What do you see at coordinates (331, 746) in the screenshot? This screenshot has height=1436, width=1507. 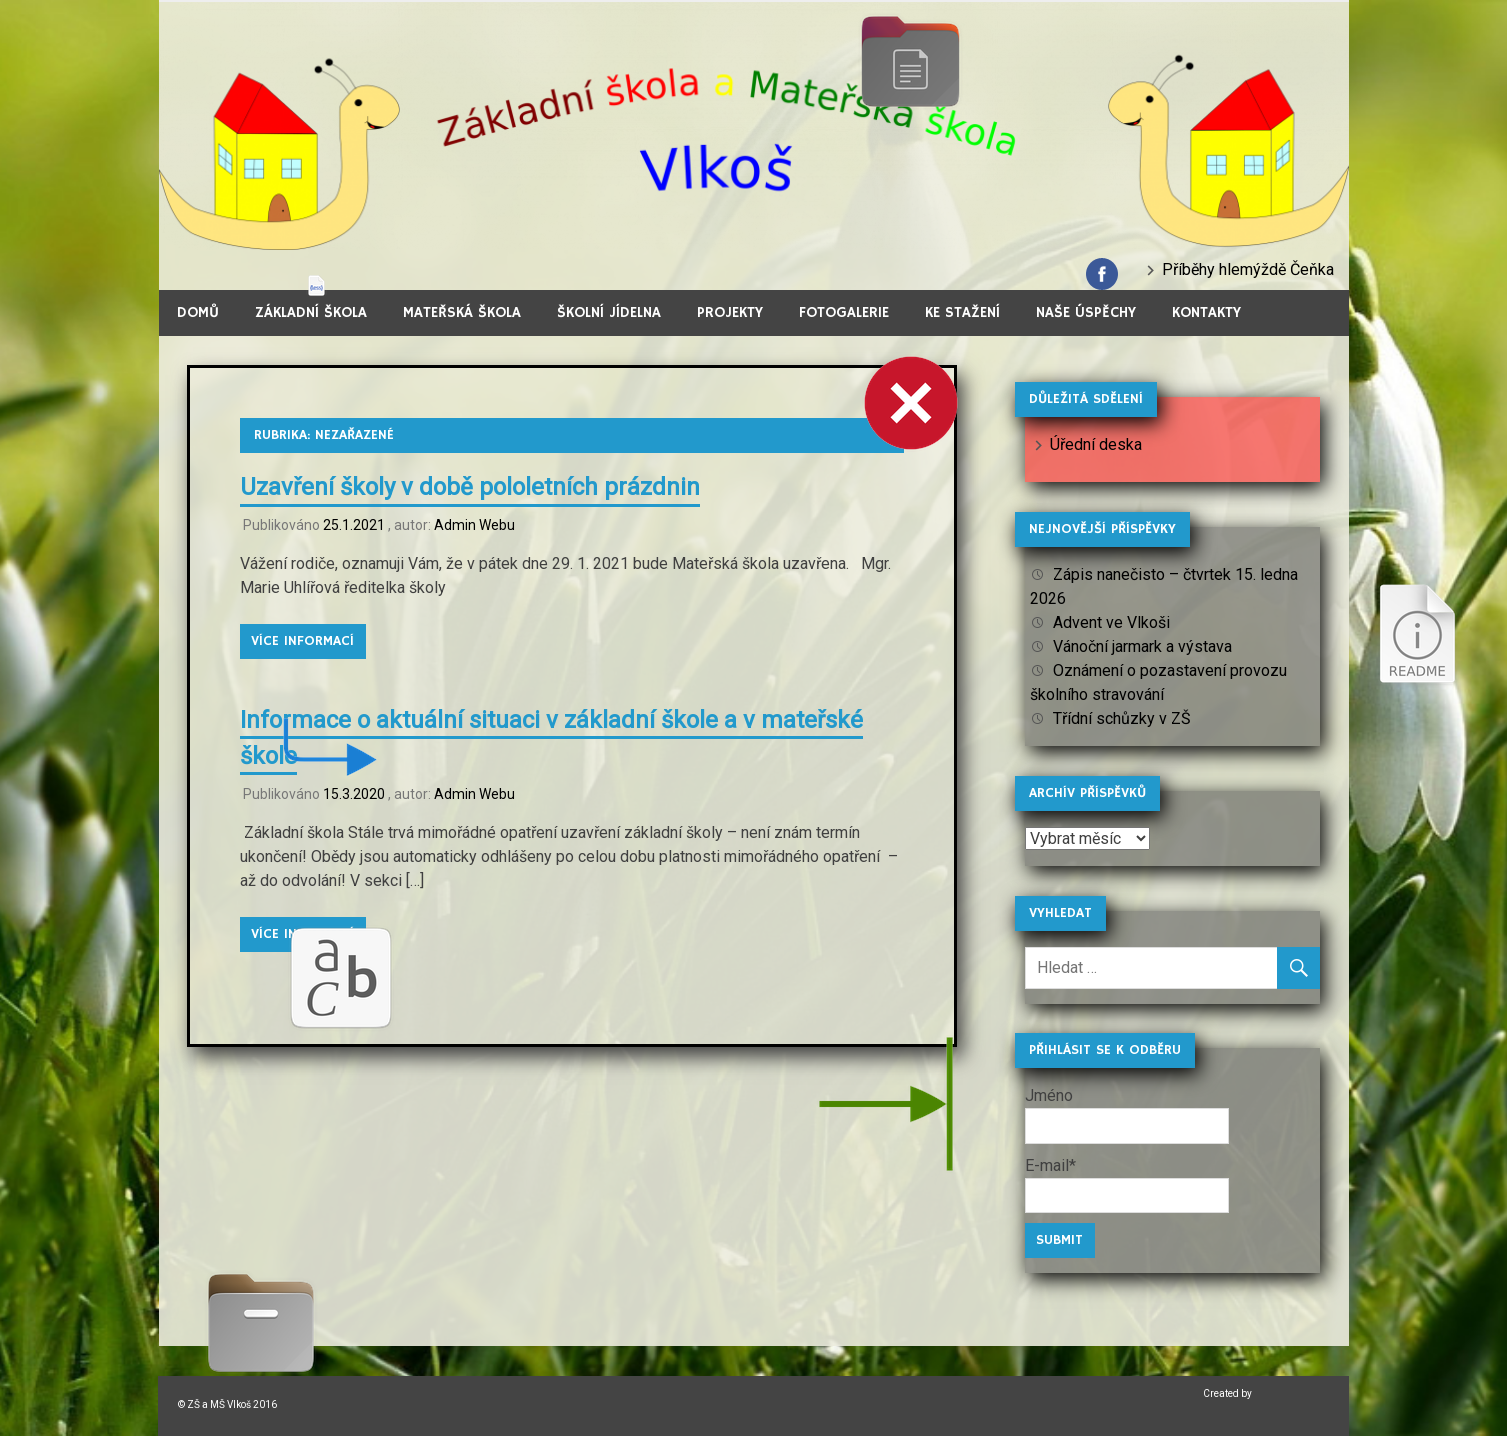 I see `forward this email to another recipient` at bounding box center [331, 746].